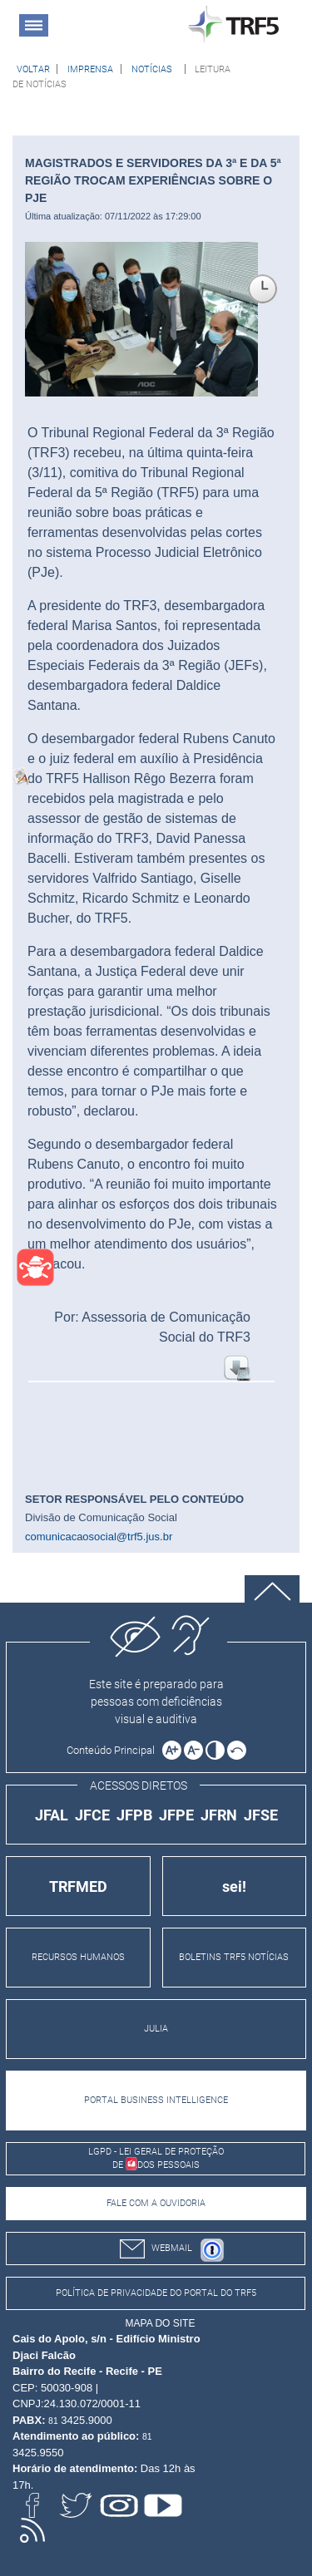 This screenshot has height=2576, width=312. I want to click on open Santa security application, so click(35, 1267).